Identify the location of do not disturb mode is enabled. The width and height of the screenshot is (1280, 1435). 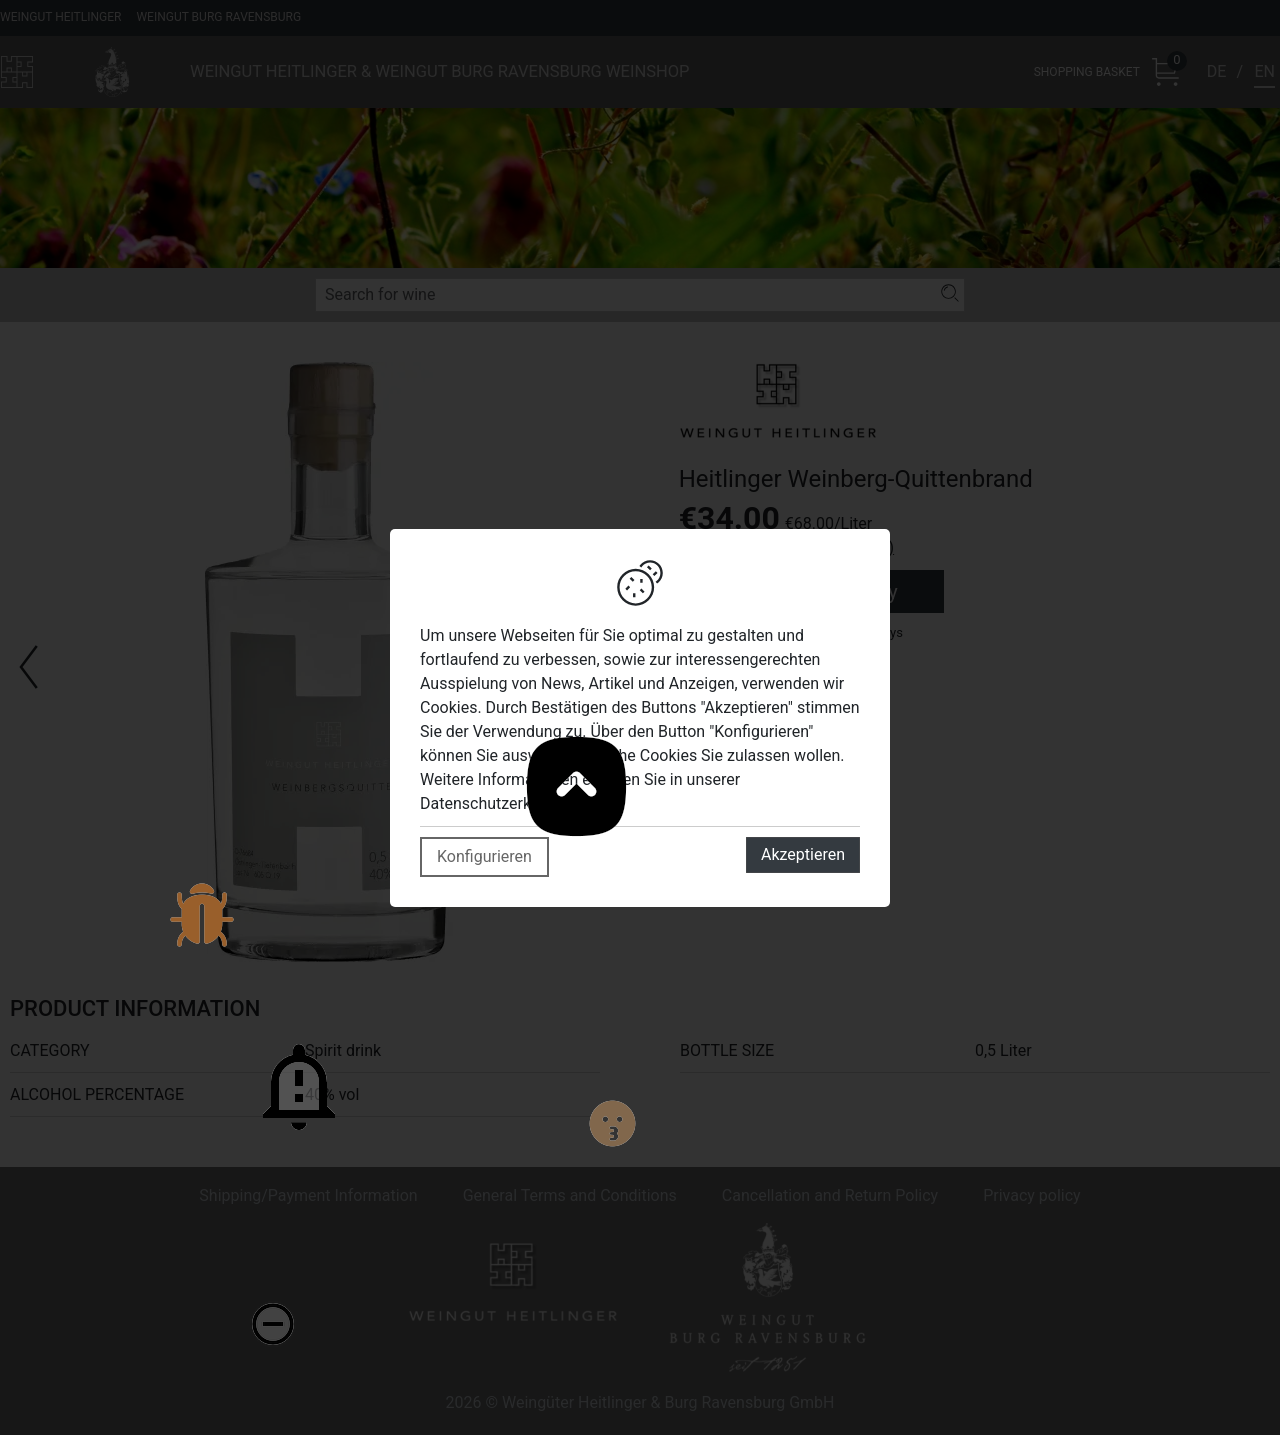
(273, 1324).